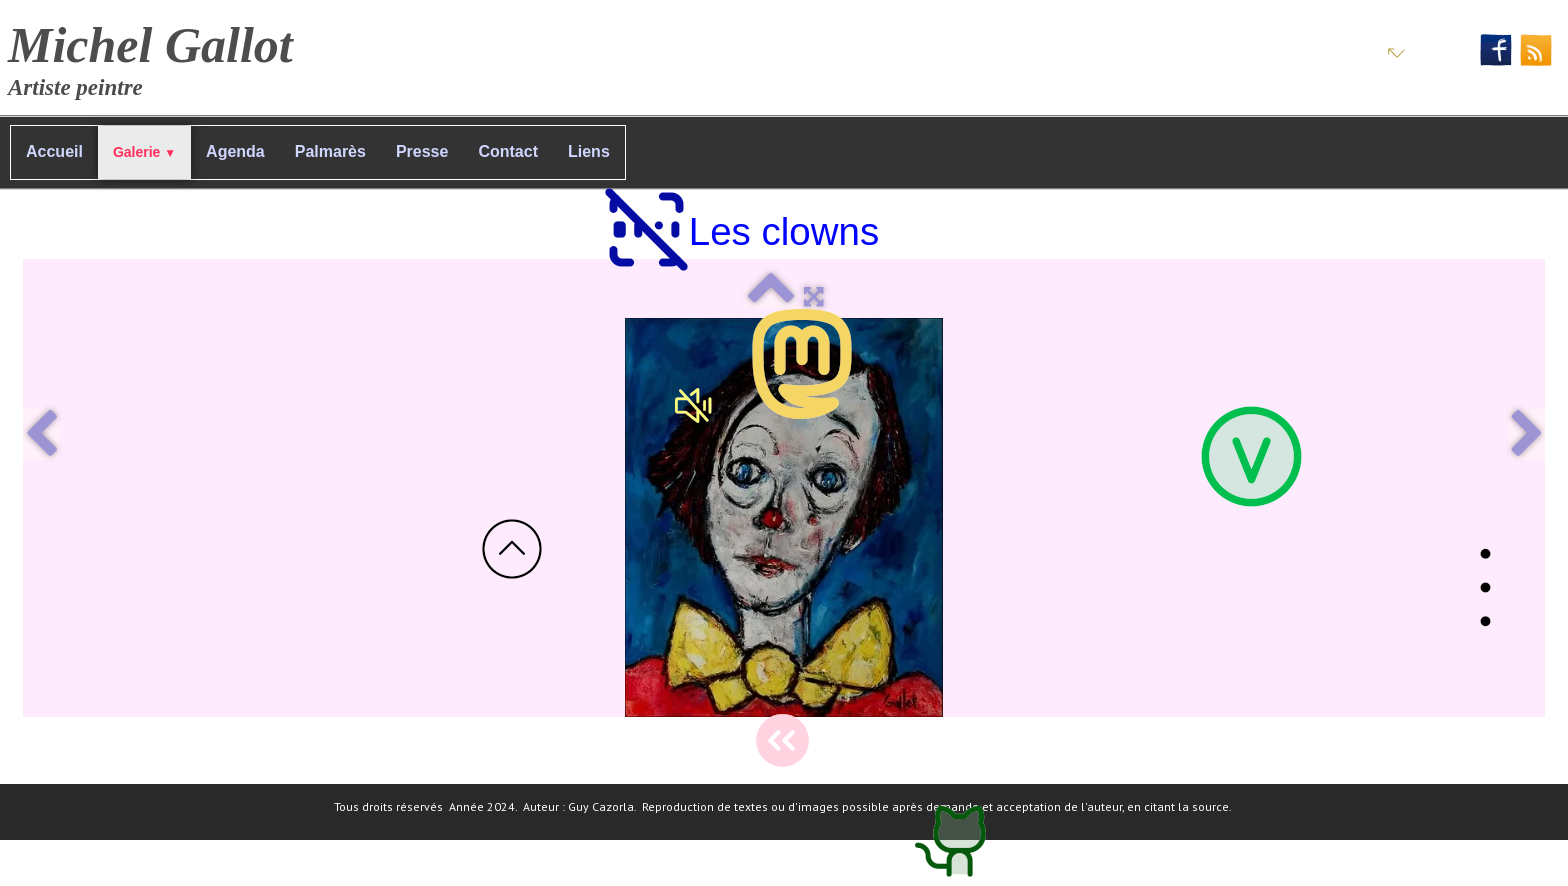 This screenshot has height=886, width=1568. I want to click on indicates an item or option labeled "V", so click(1251, 456).